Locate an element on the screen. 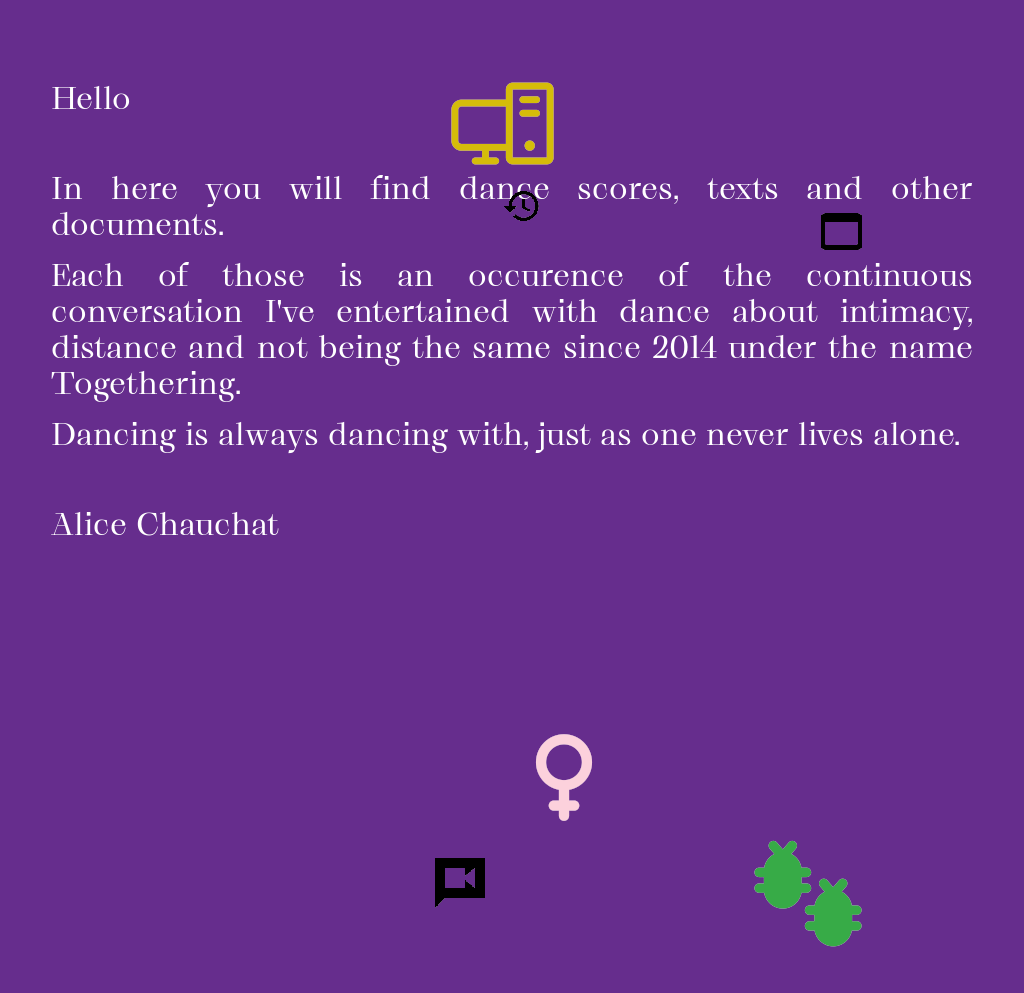  start a video call or chat is located at coordinates (460, 883).